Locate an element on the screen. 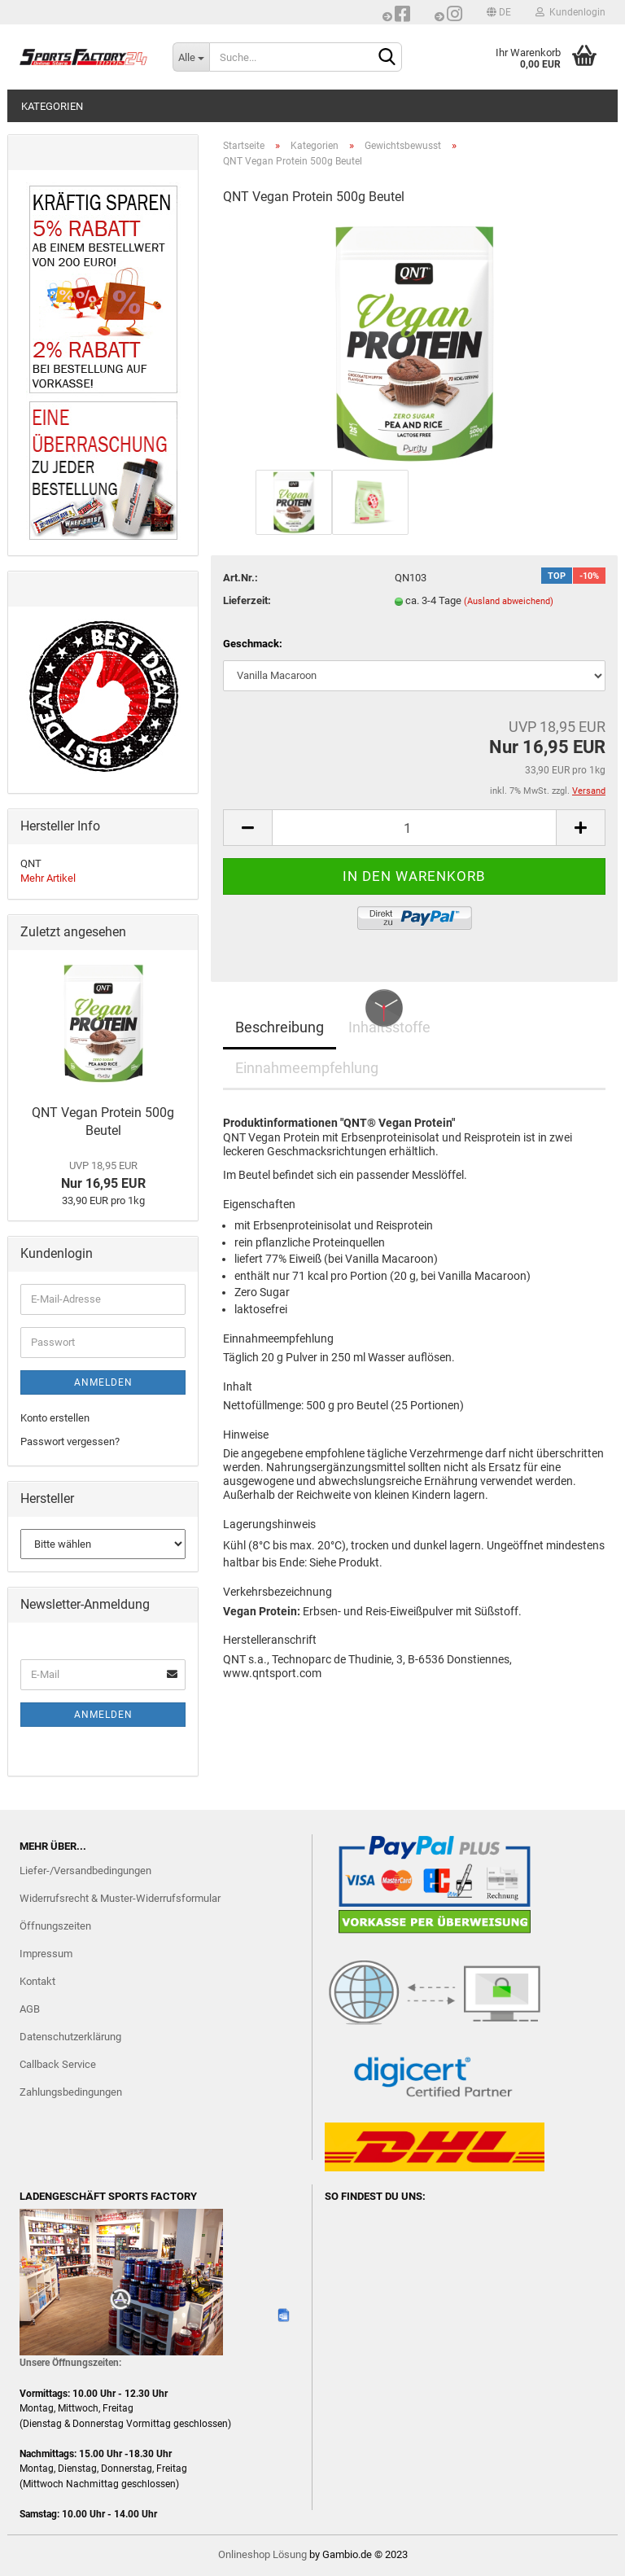 This screenshot has width=625, height=2576. a microsoft word document file is located at coordinates (283, 2315).